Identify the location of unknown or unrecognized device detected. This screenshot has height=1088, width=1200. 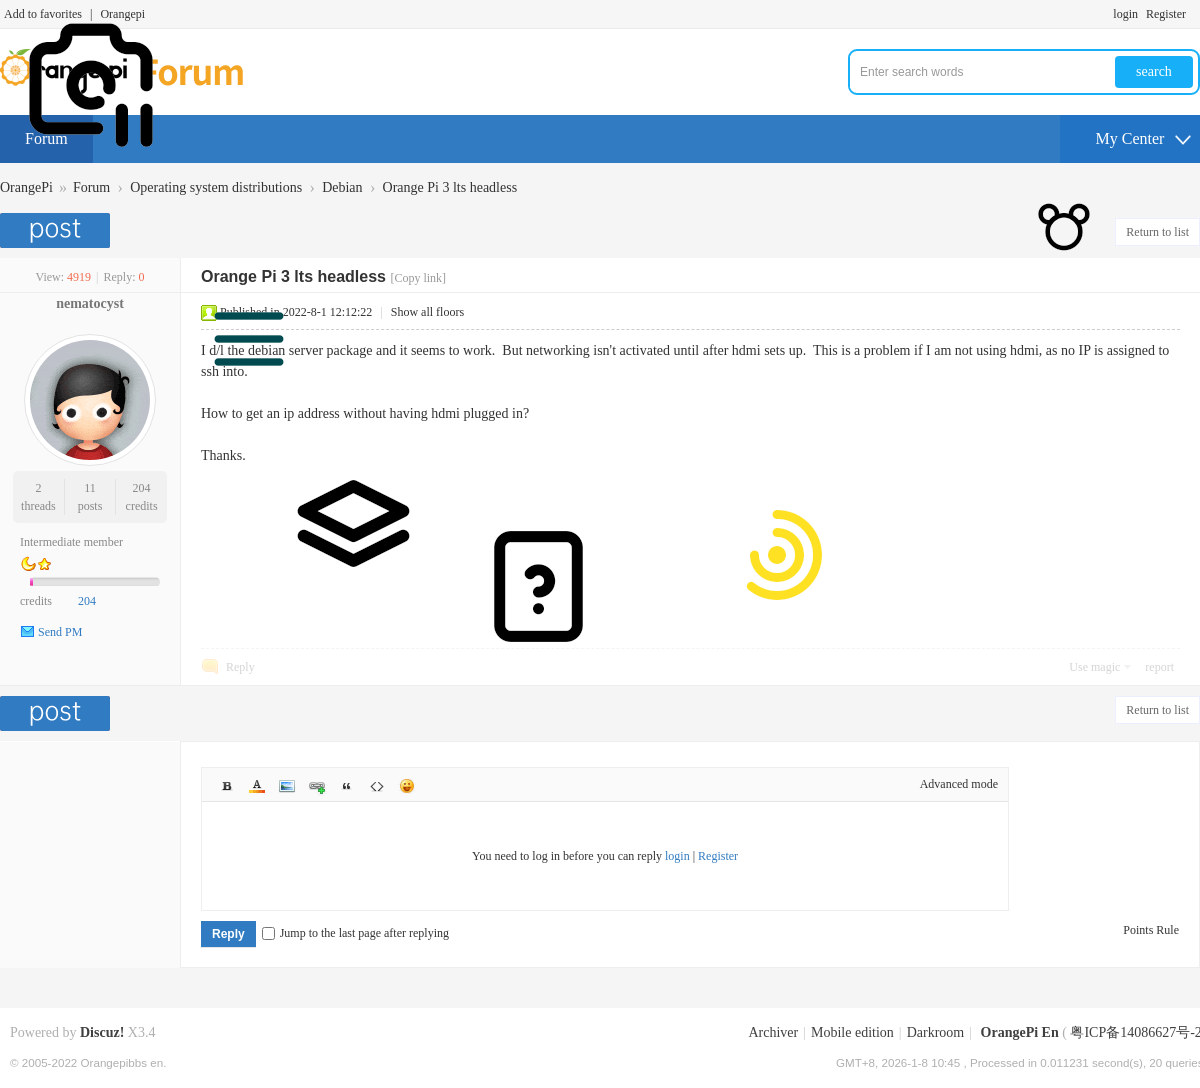
(538, 586).